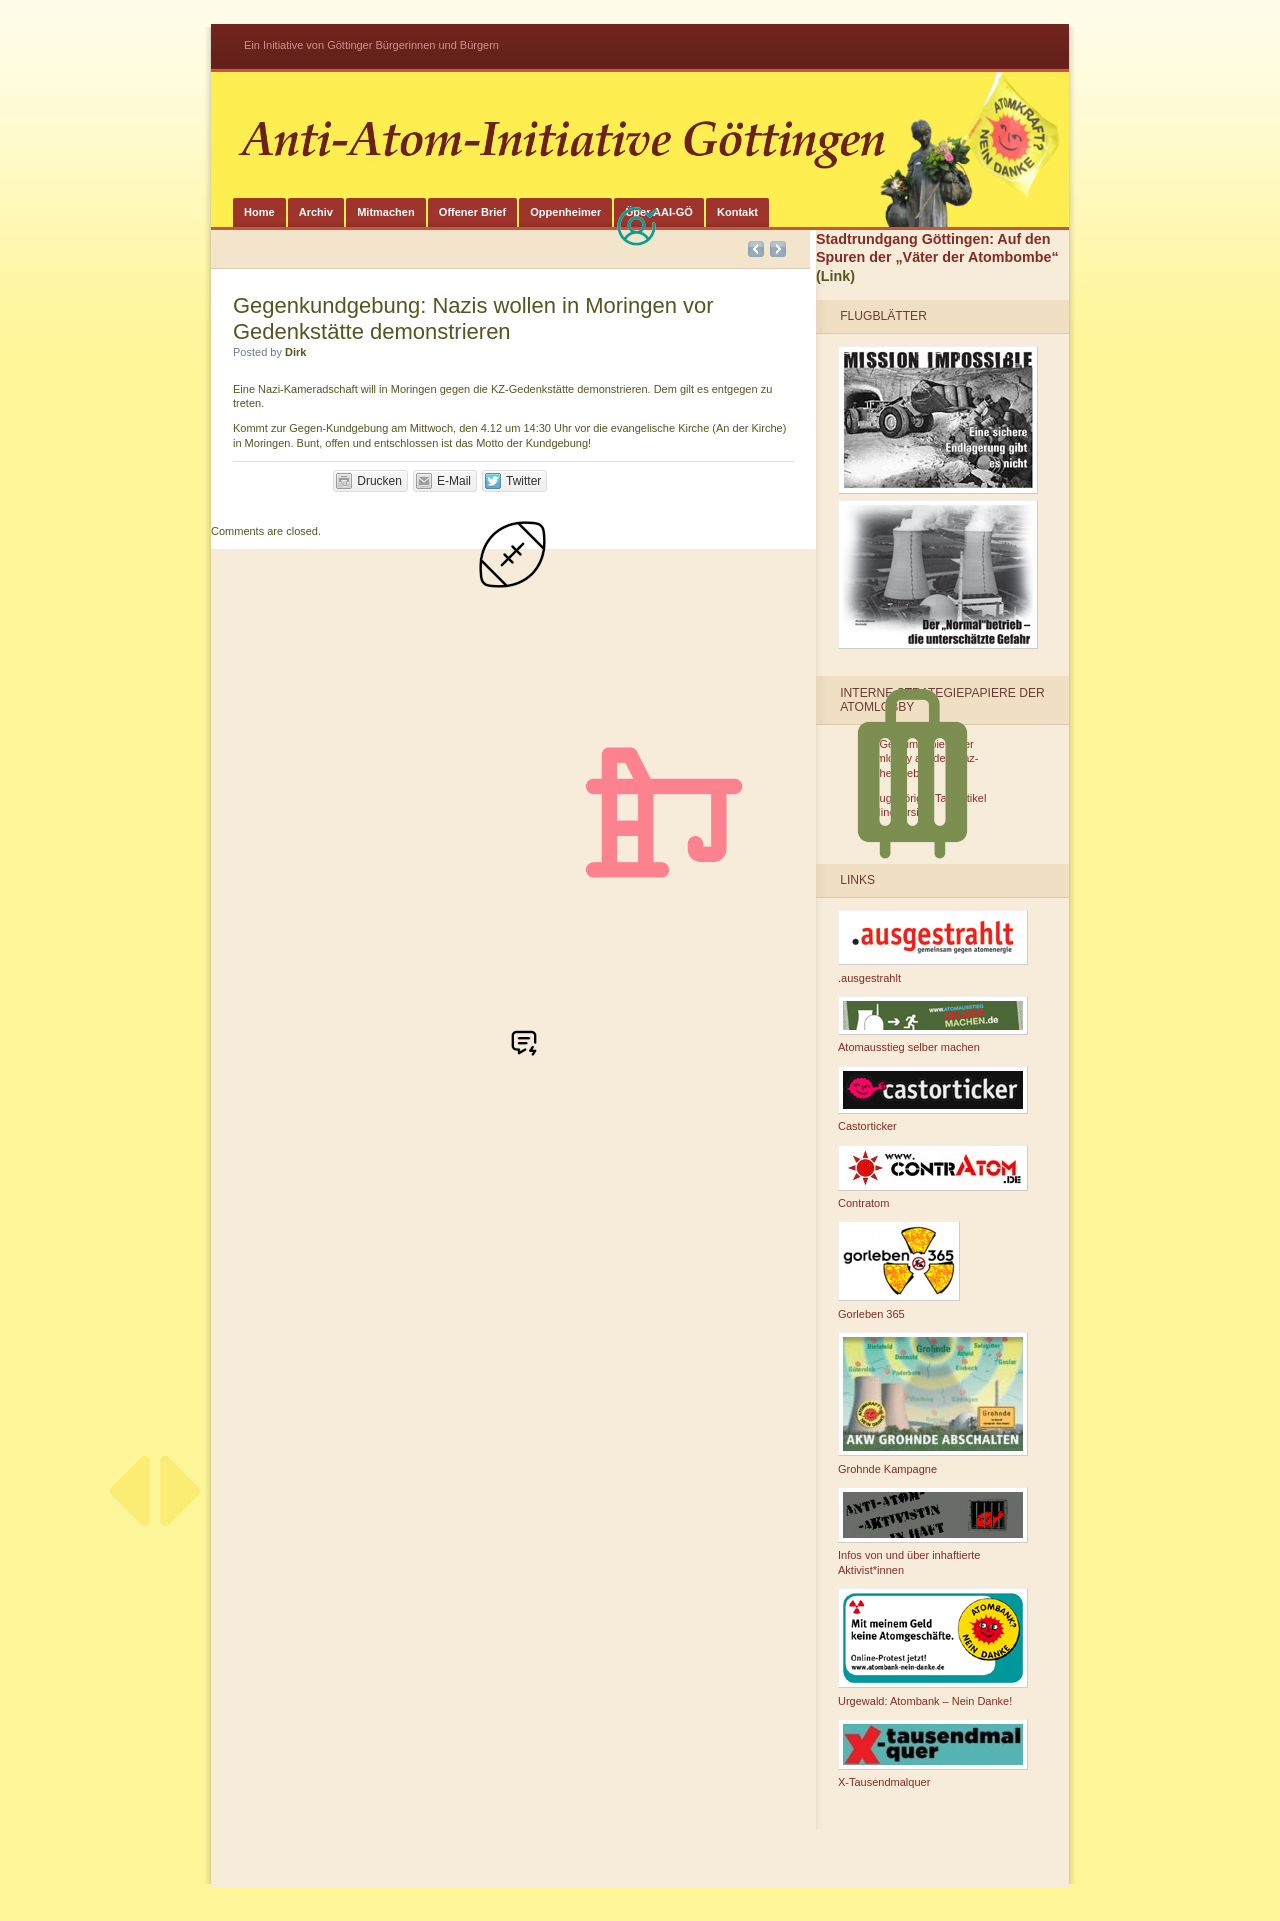  I want to click on access travel or trip planning features, so click(912, 776).